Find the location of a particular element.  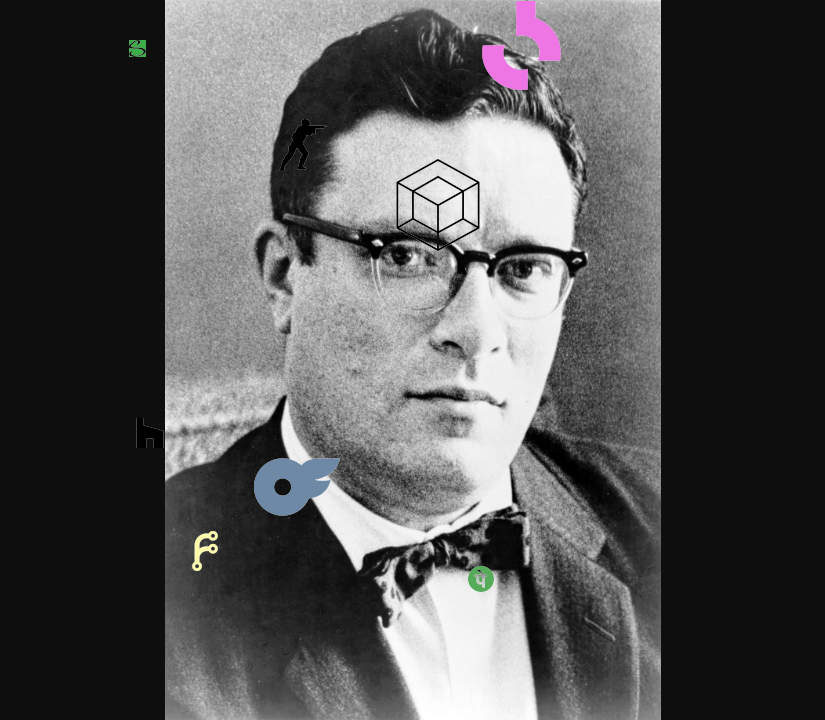

open the Radio France app is located at coordinates (521, 45).